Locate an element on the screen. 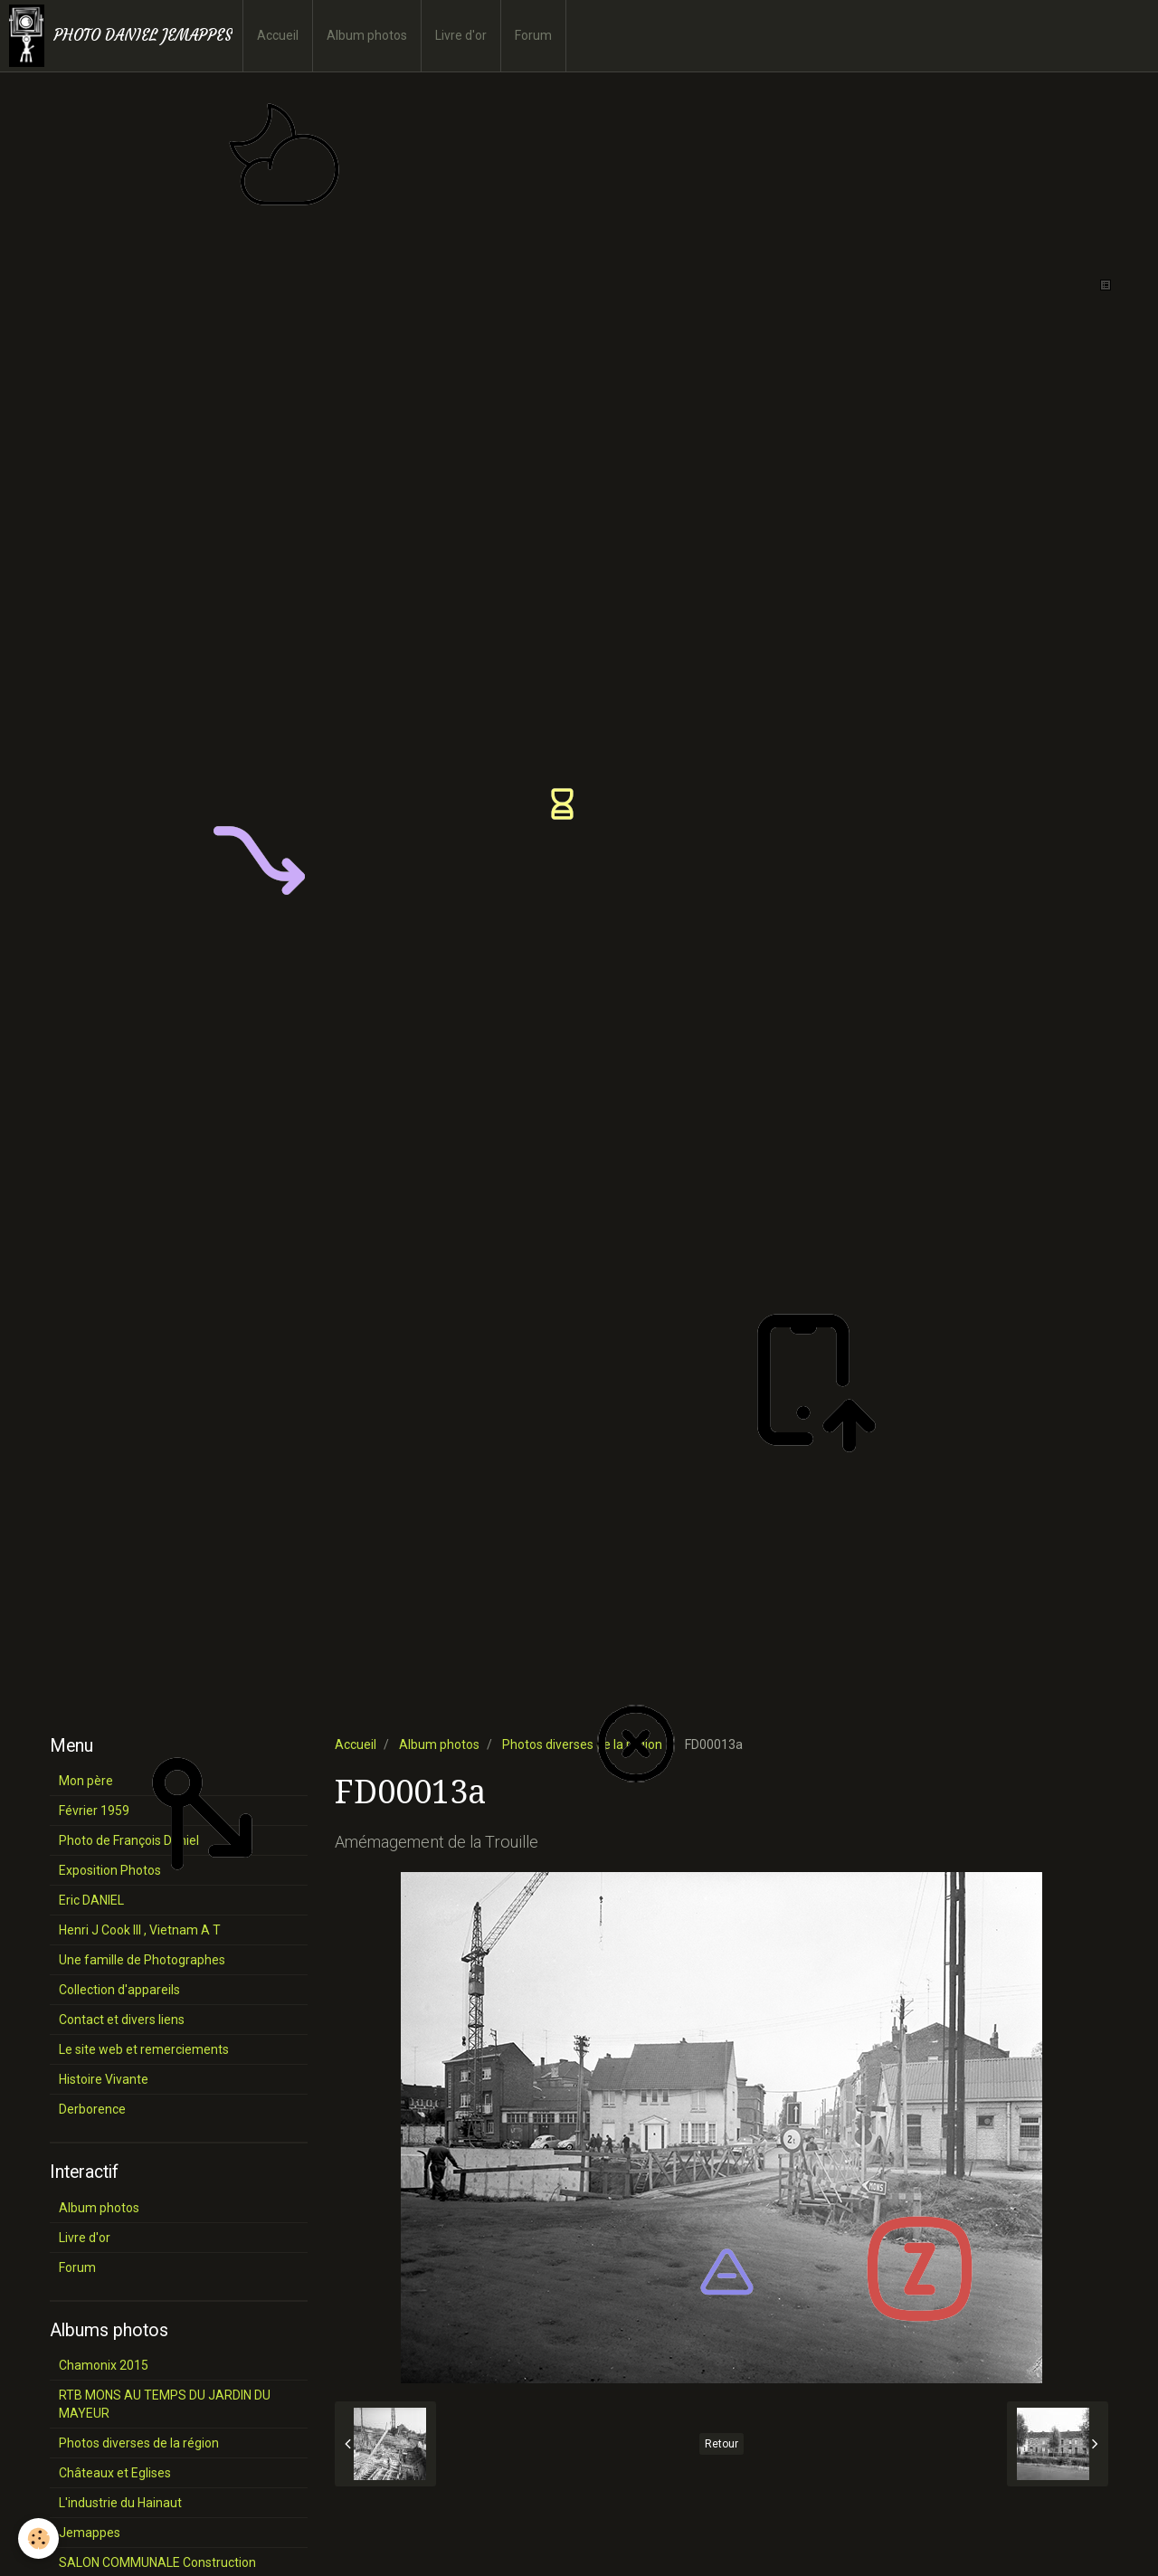  take the first right exit at the roundabout is located at coordinates (202, 1813).